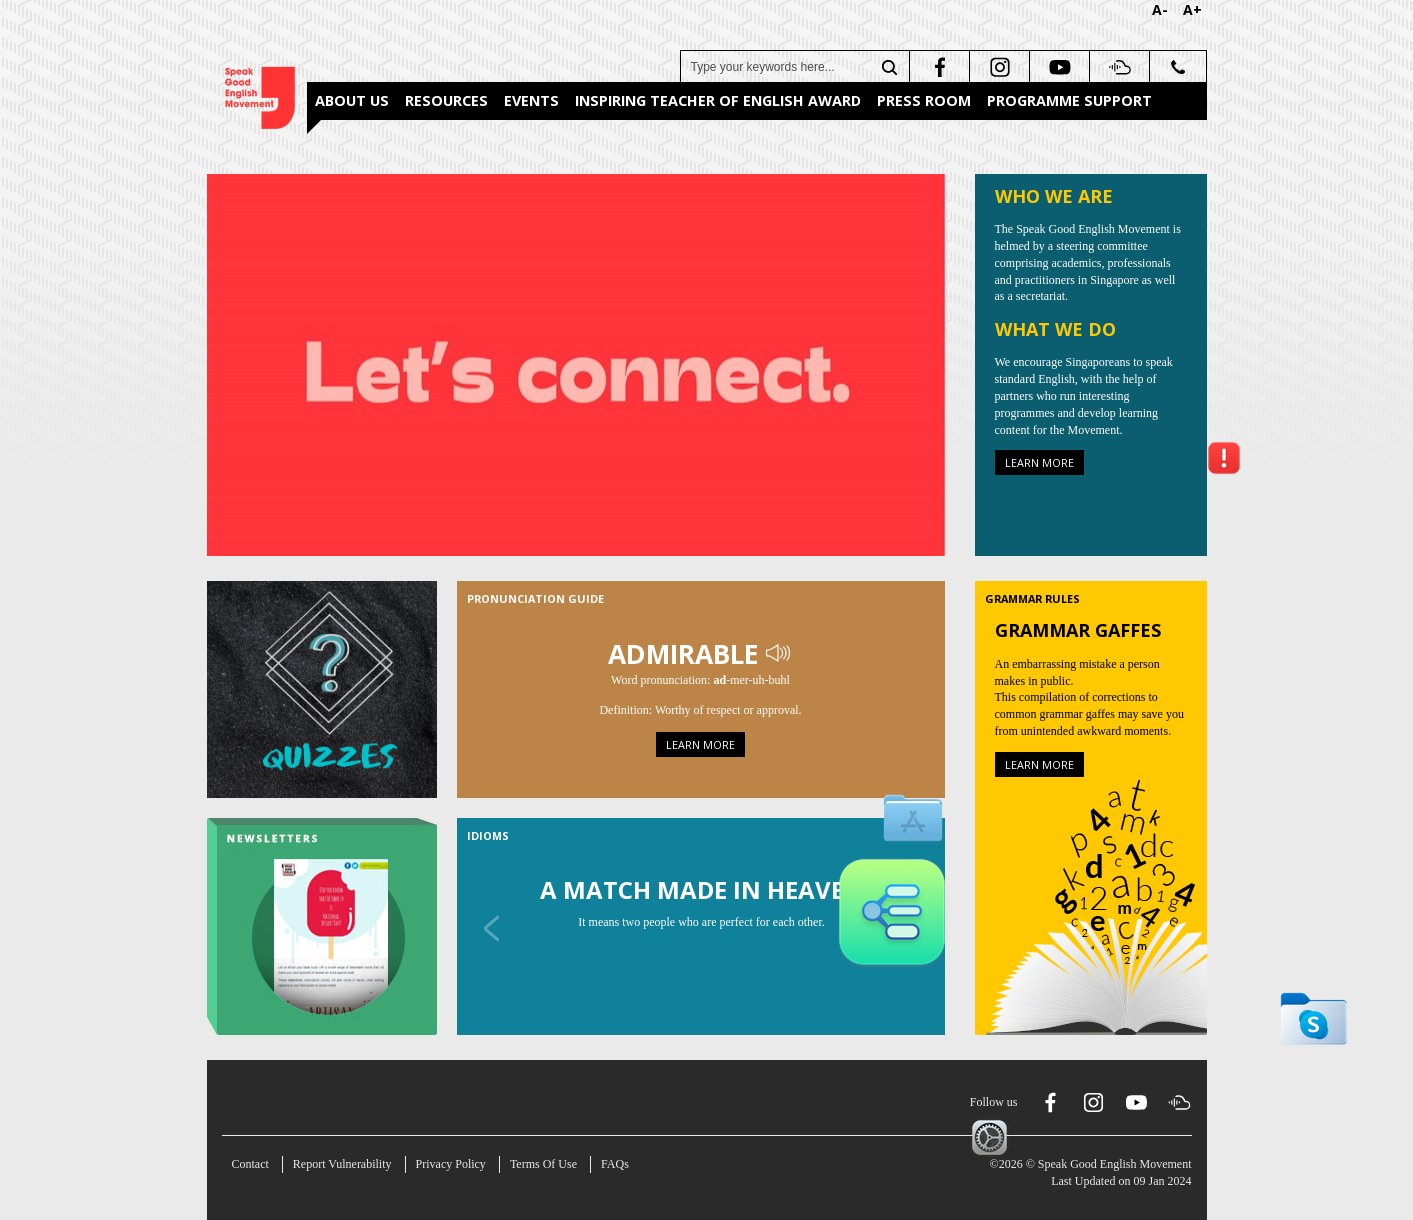 The width and height of the screenshot is (1413, 1220). Describe the element at coordinates (1313, 1020) in the screenshot. I see `open folder containing Skype files` at that location.